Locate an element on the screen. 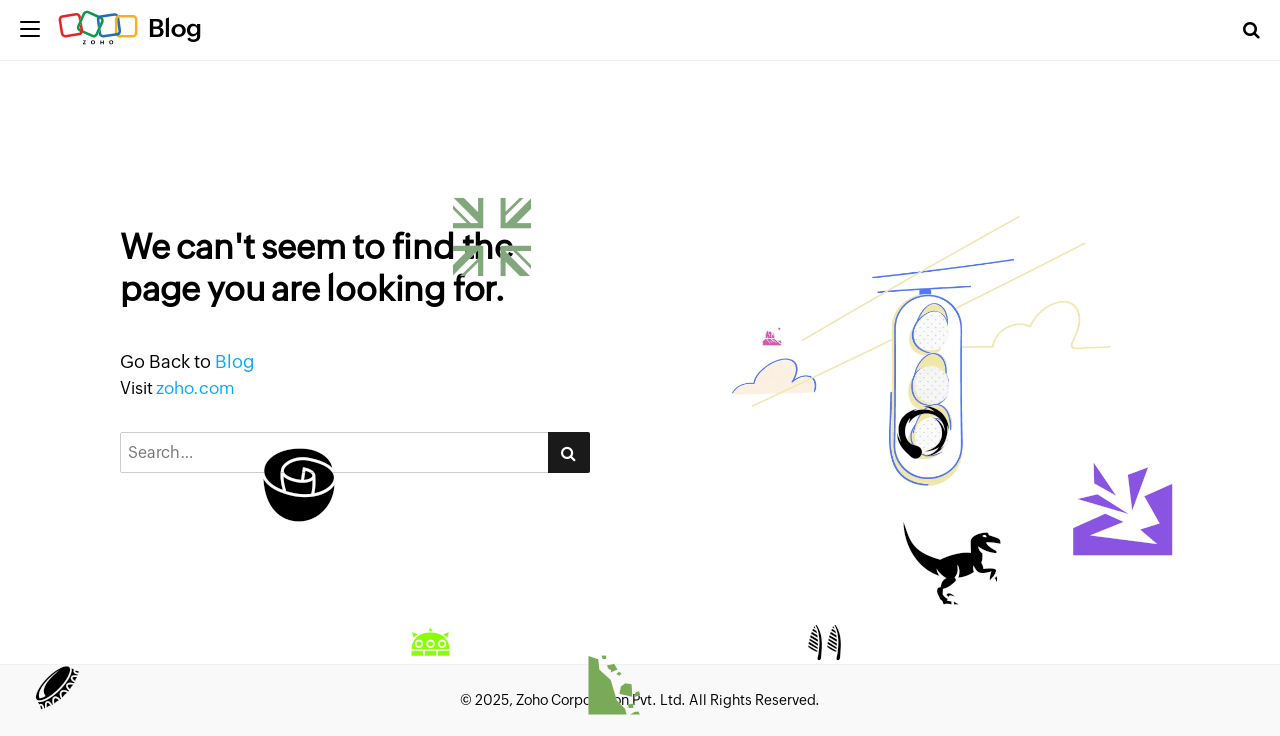 The width and height of the screenshot is (1280, 736). bottle cap collectible item in a game inventory is located at coordinates (57, 687).